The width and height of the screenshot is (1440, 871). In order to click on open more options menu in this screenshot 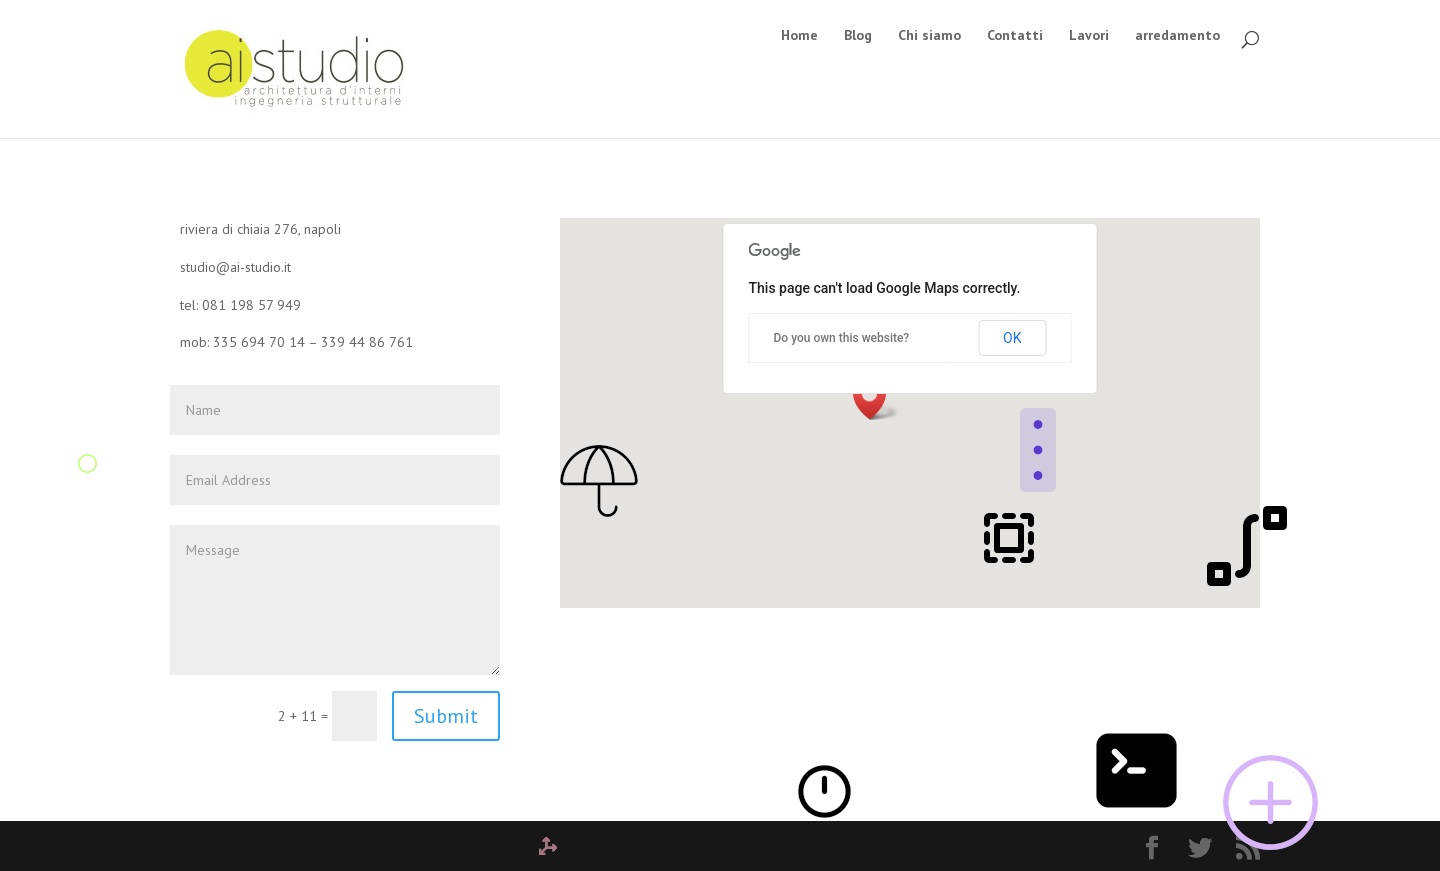, I will do `click(1038, 450)`.